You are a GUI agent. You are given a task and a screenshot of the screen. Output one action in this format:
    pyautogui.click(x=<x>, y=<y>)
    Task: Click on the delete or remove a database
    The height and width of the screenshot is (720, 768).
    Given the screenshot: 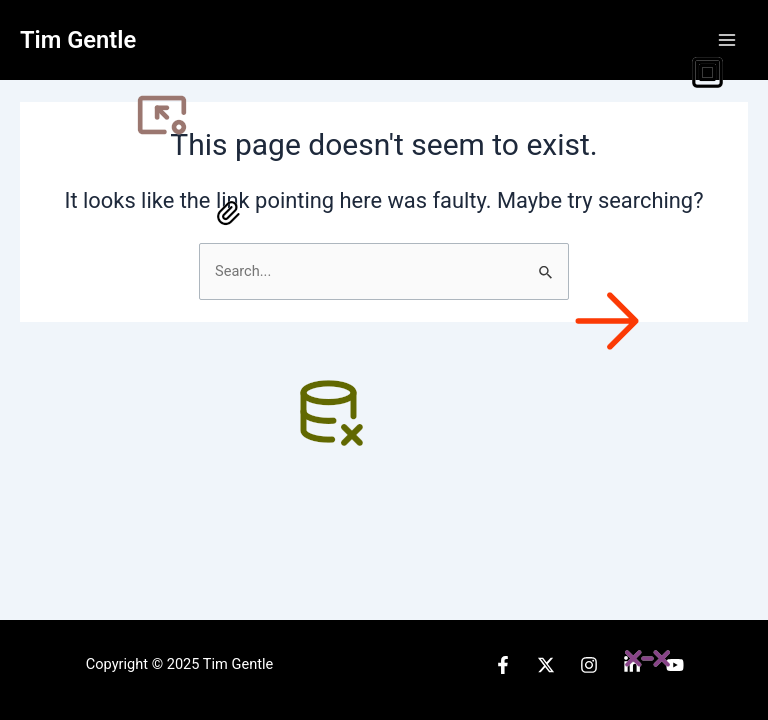 What is the action you would take?
    pyautogui.click(x=328, y=411)
    